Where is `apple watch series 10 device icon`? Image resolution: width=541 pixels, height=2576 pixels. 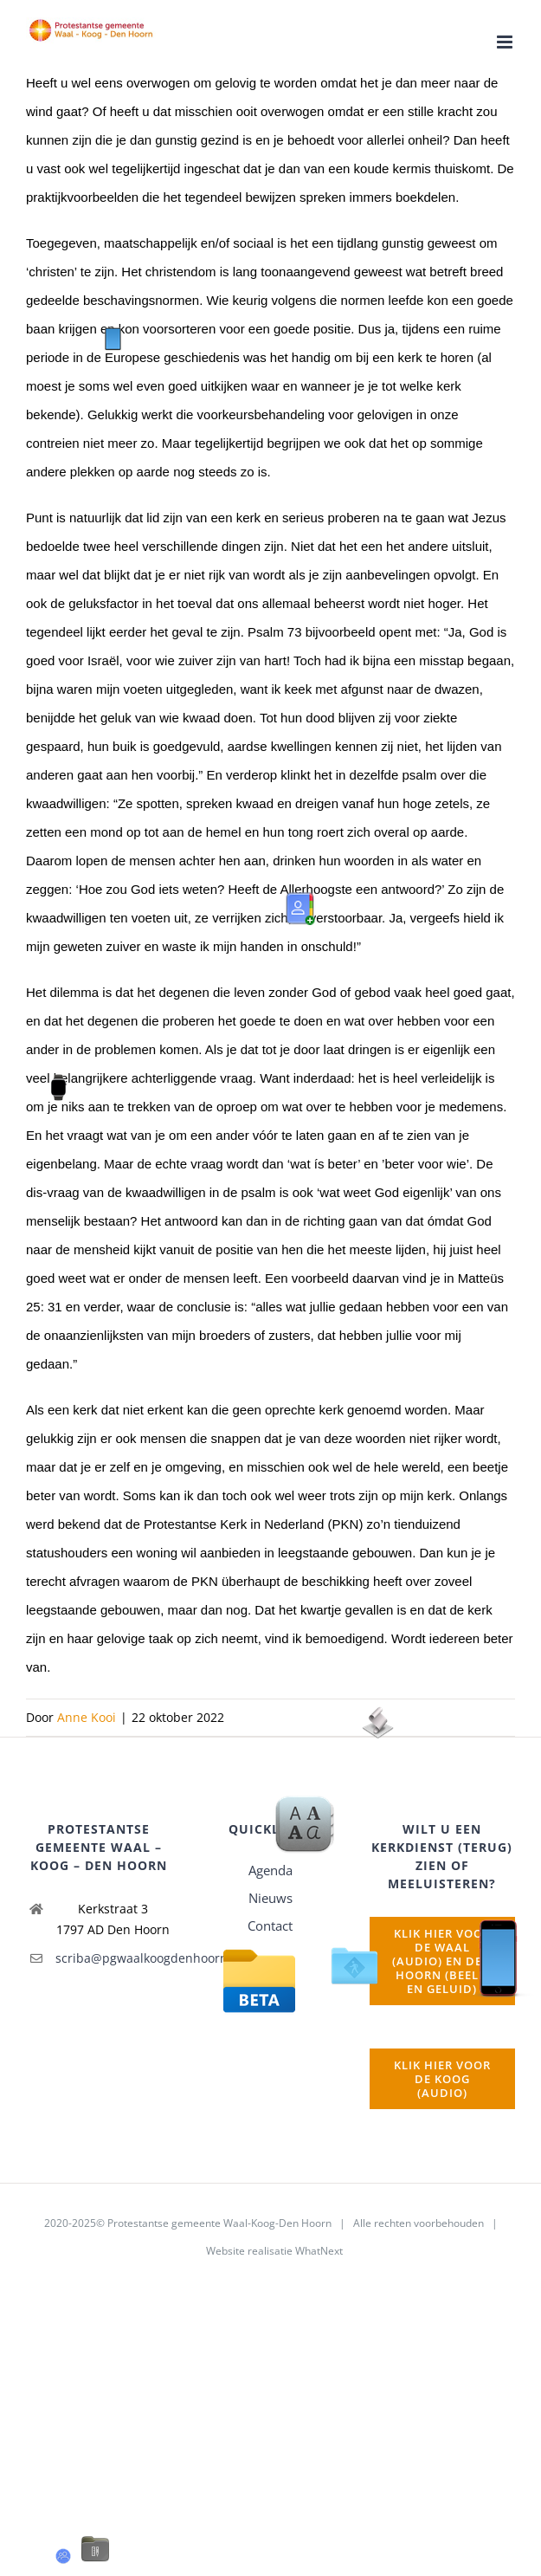 apple watch series 10 device icon is located at coordinates (58, 1087).